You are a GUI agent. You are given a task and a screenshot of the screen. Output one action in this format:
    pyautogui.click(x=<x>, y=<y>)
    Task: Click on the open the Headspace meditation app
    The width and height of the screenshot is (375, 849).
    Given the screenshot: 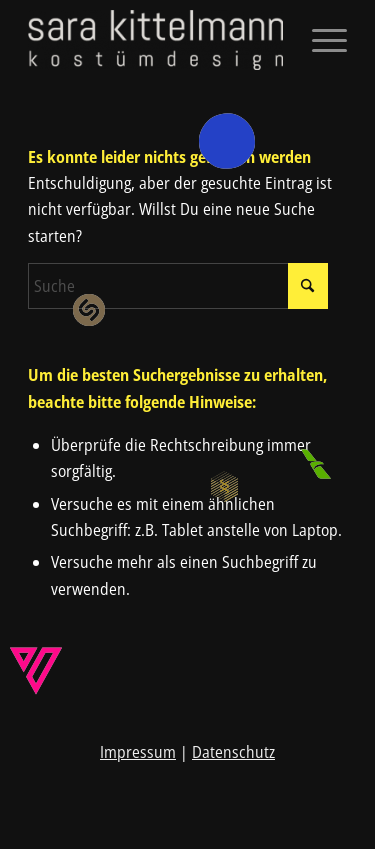 What is the action you would take?
    pyautogui.click(x=227, y=141)
    